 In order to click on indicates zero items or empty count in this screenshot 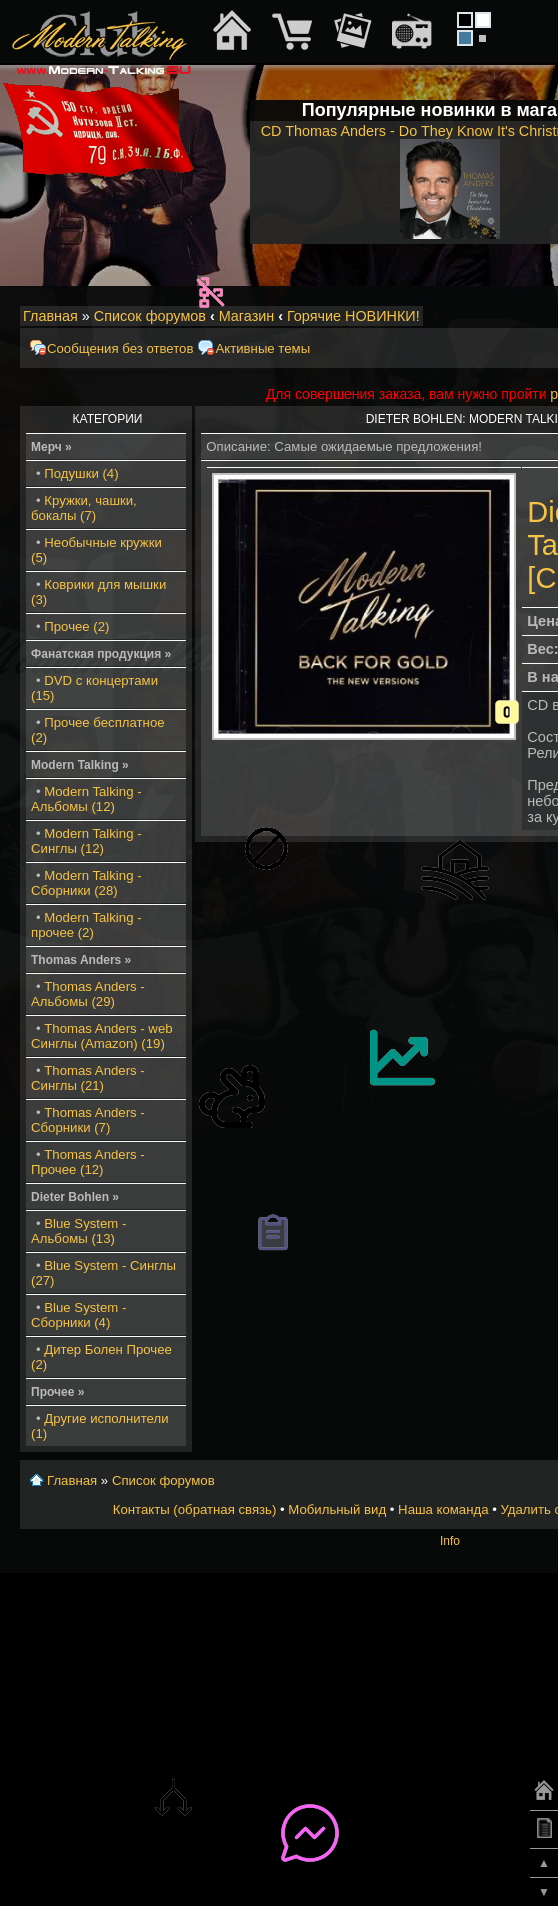, I will do `click(507, 712)`.